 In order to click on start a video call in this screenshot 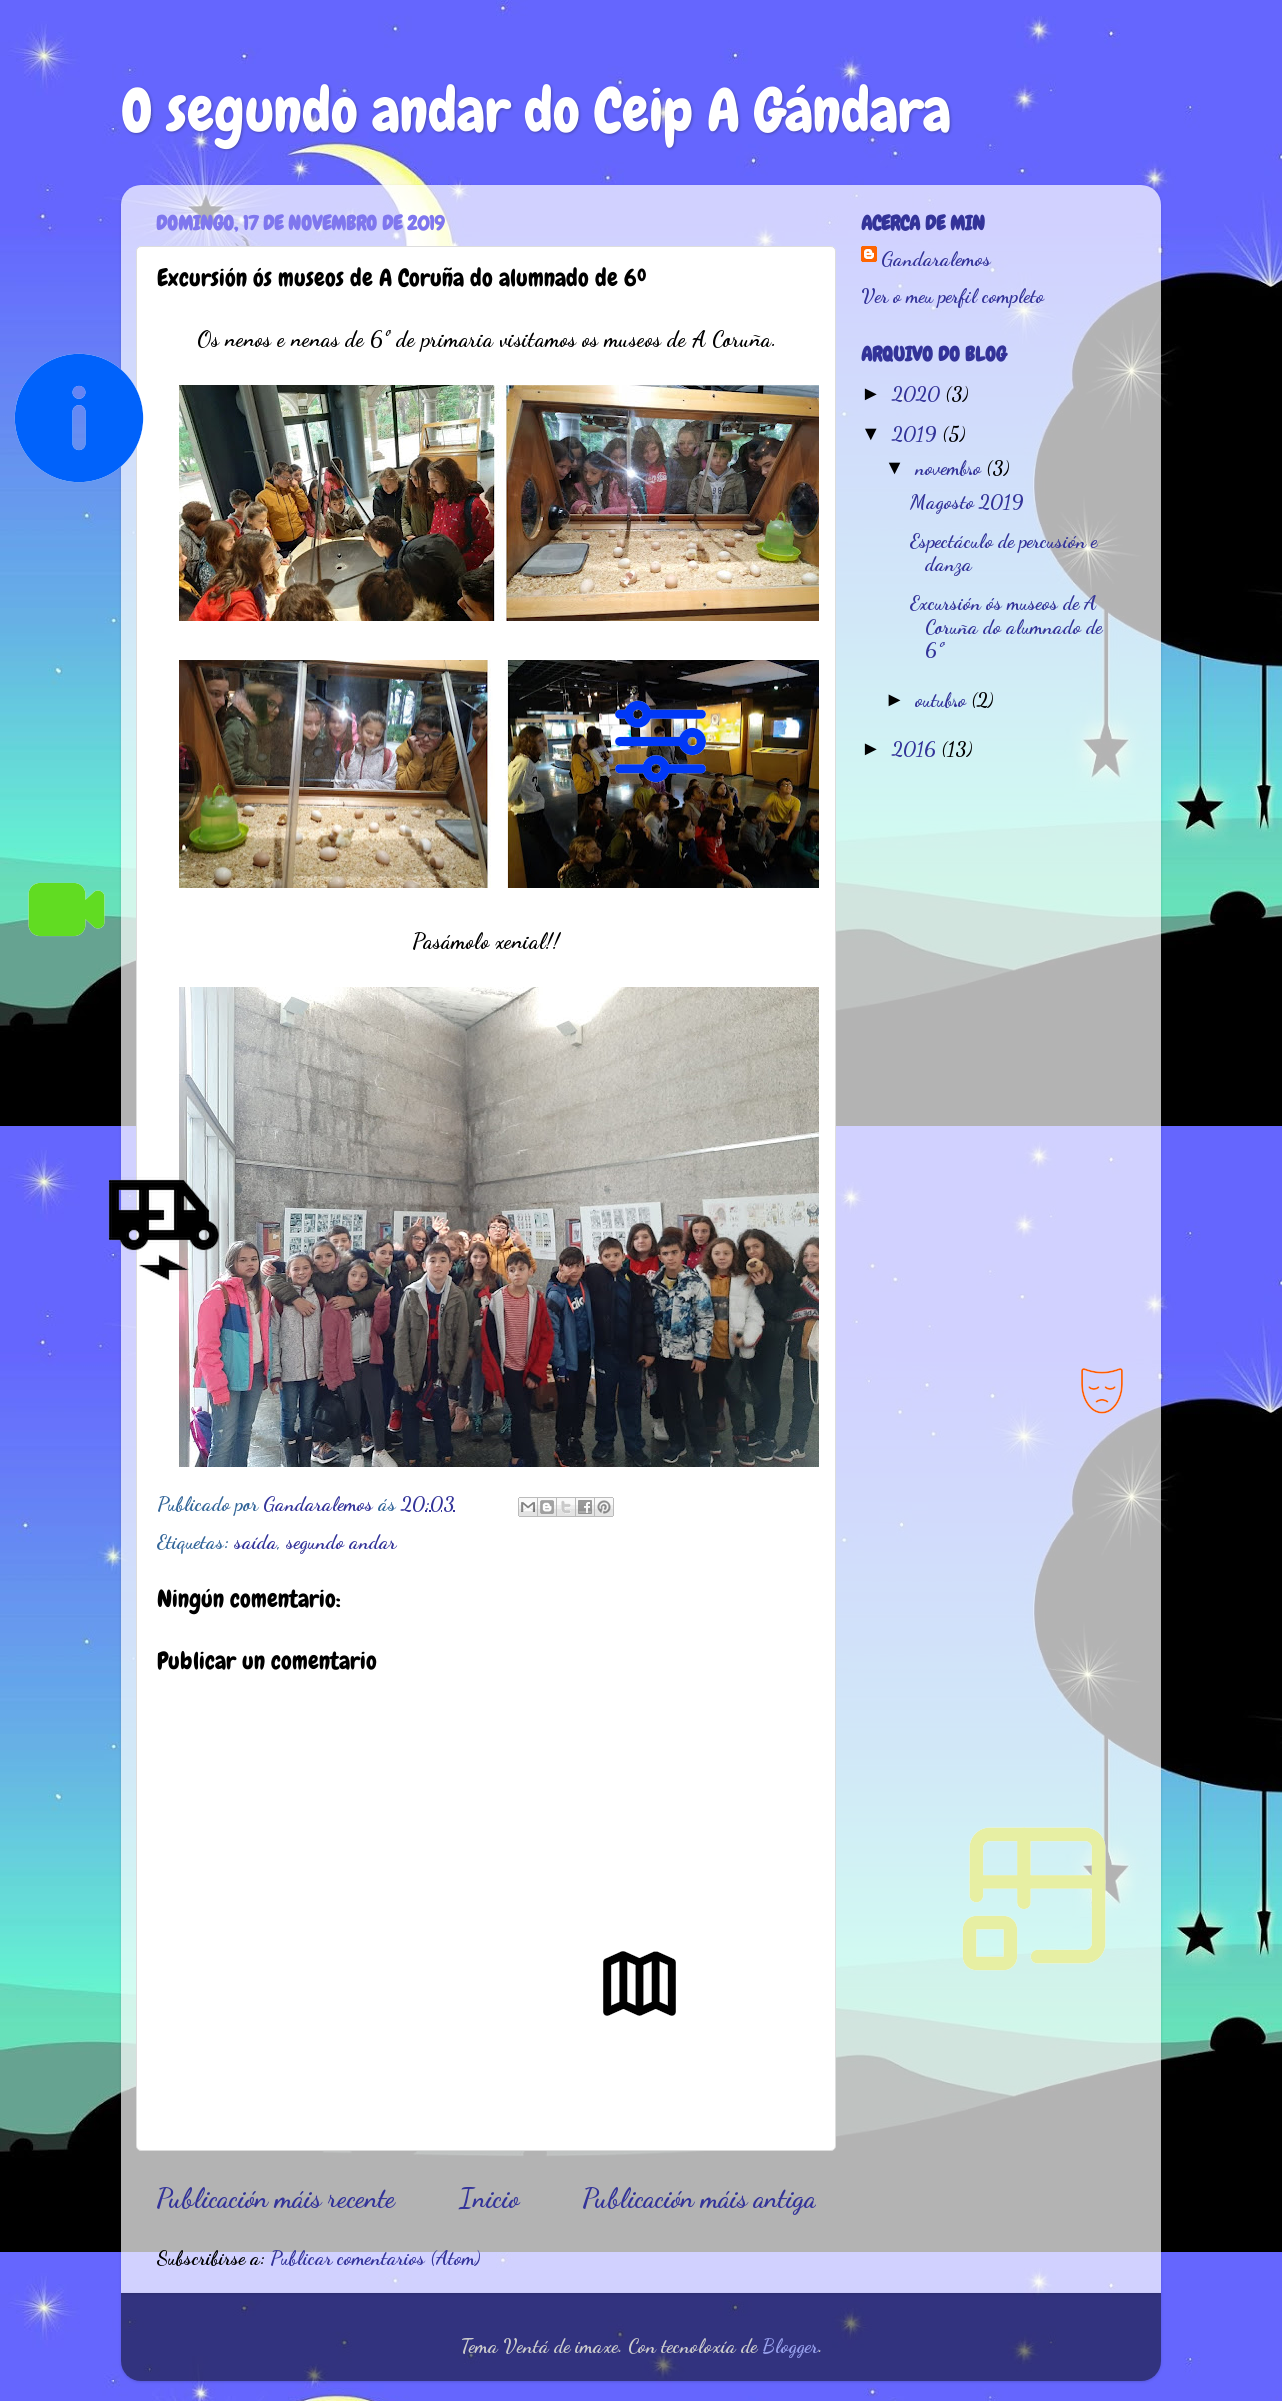, I will do `click(66, 909)`.